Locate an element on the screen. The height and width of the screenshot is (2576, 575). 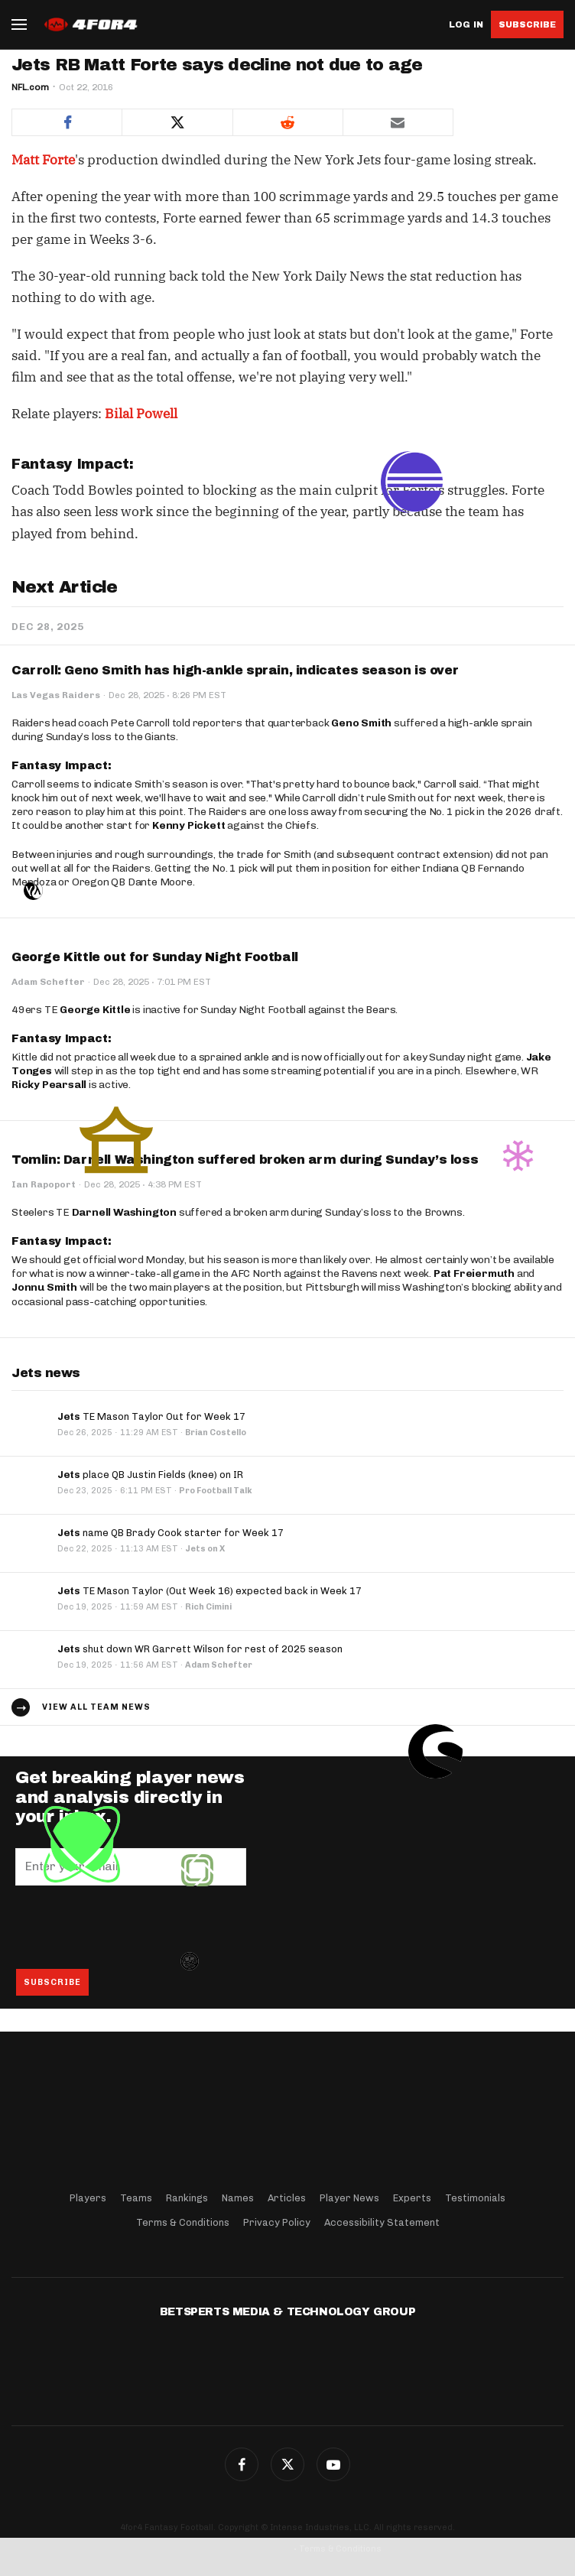
ReactOS project logo is located at coordinates (82, 1844).